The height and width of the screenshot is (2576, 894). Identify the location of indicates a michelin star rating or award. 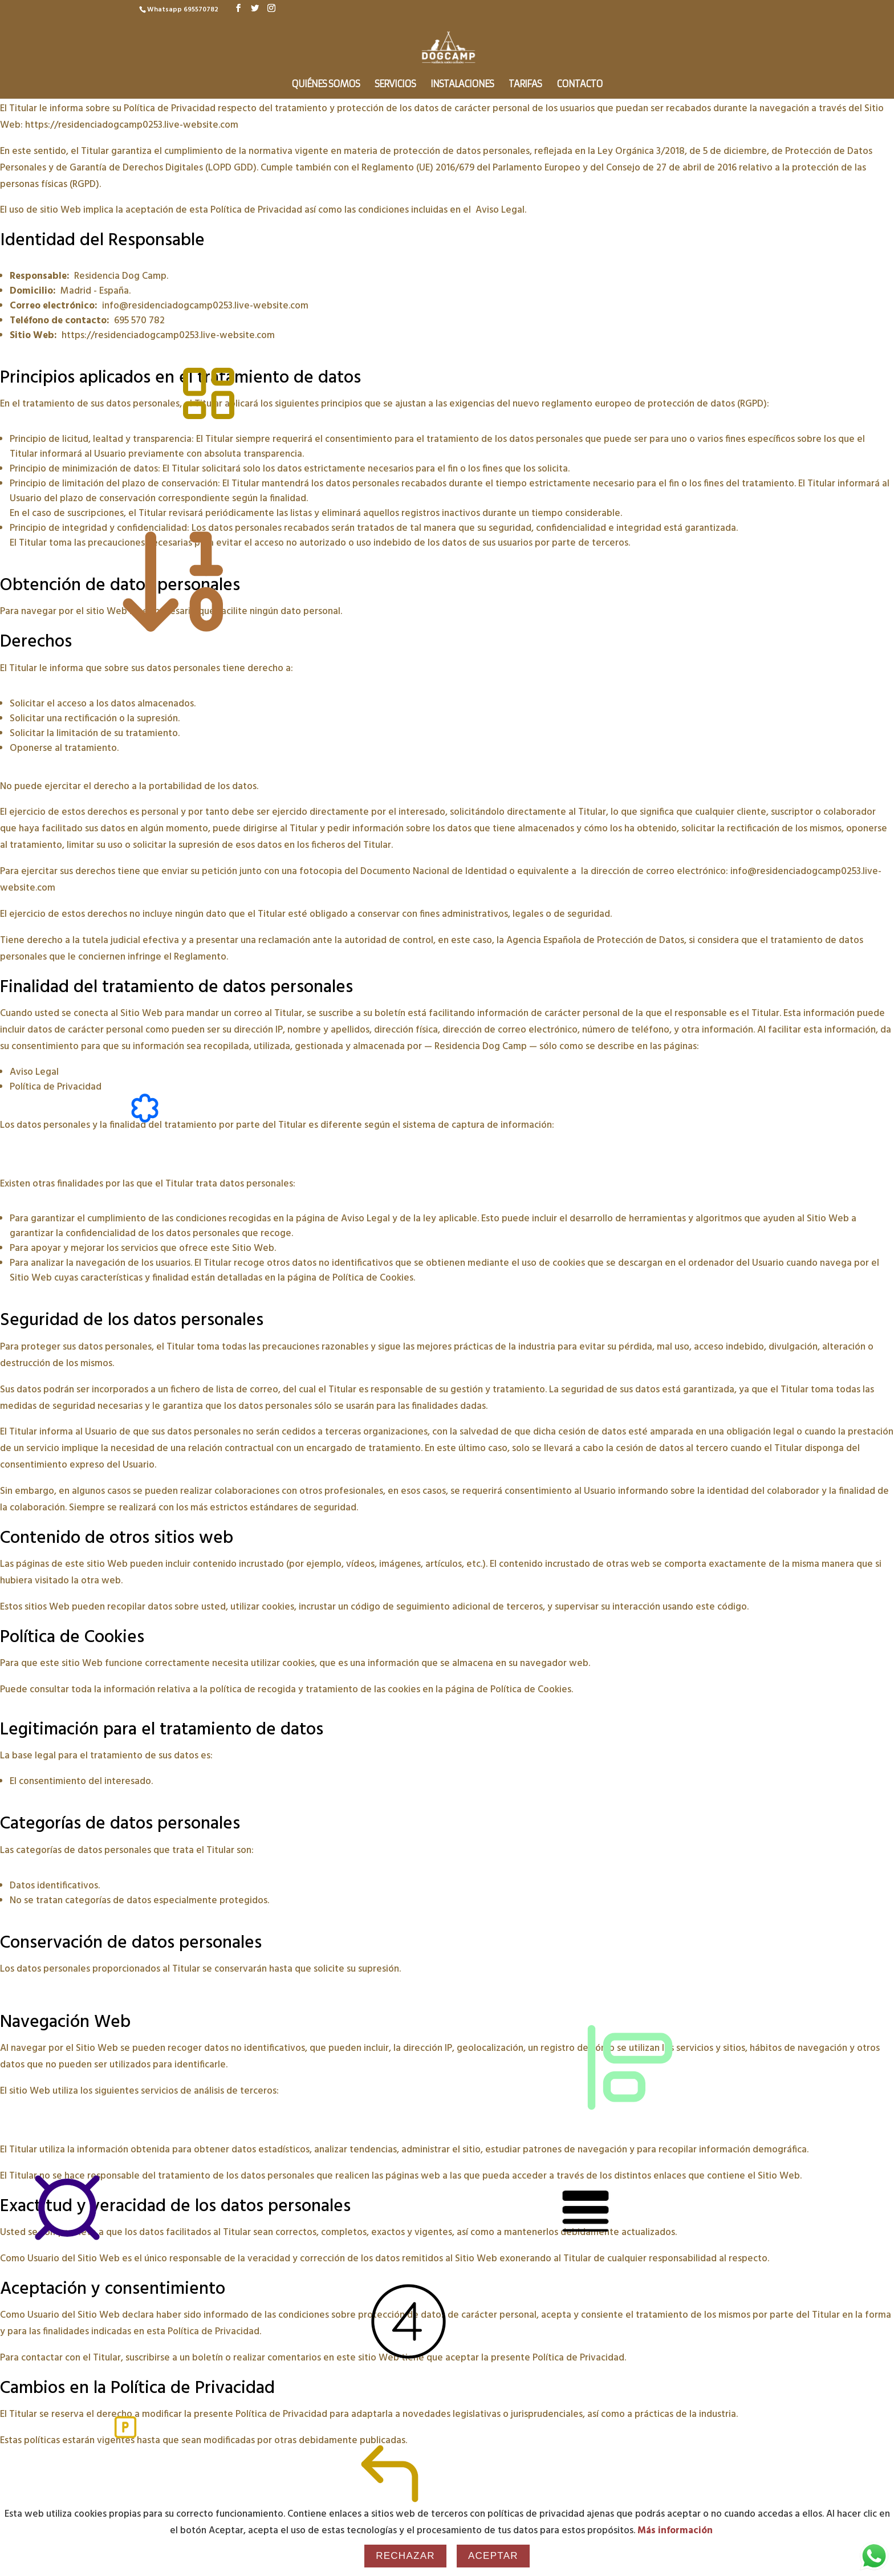
(145, 1108).